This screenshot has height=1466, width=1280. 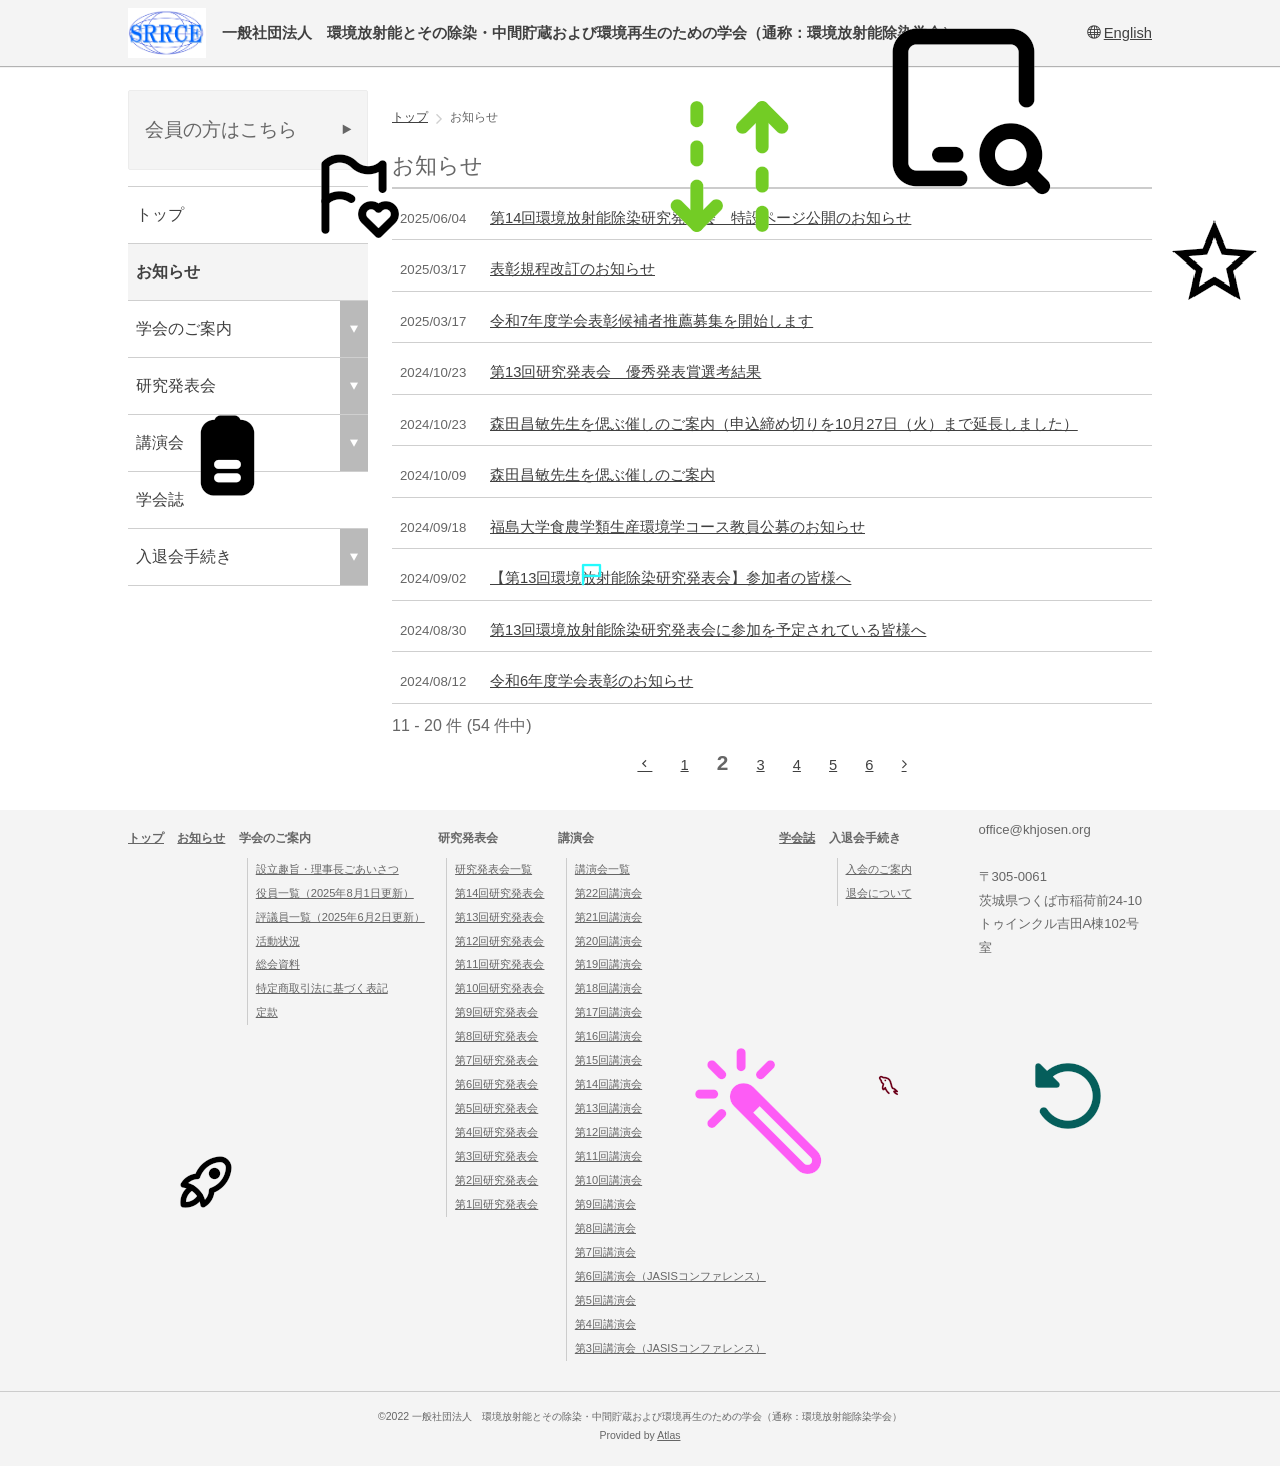 I want to click on transfer data between two sources, so click(x=729, y=166).